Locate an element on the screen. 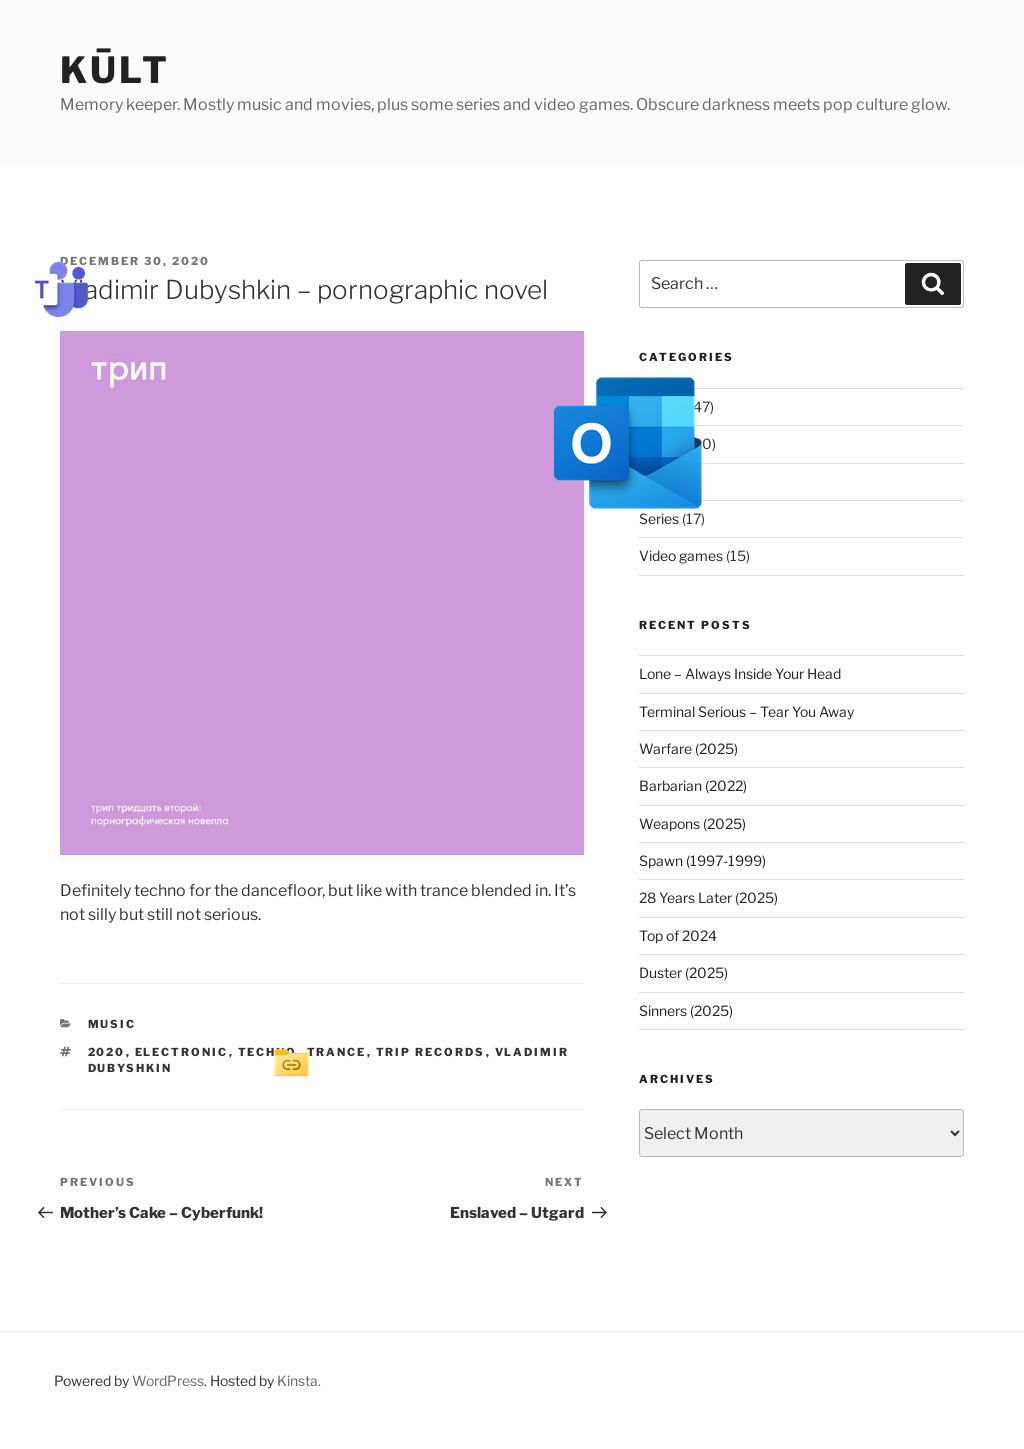 This screenshot has width=1024, height=1449. open folder containing saved links or shortcuts is located at coordinates (291, 1063).